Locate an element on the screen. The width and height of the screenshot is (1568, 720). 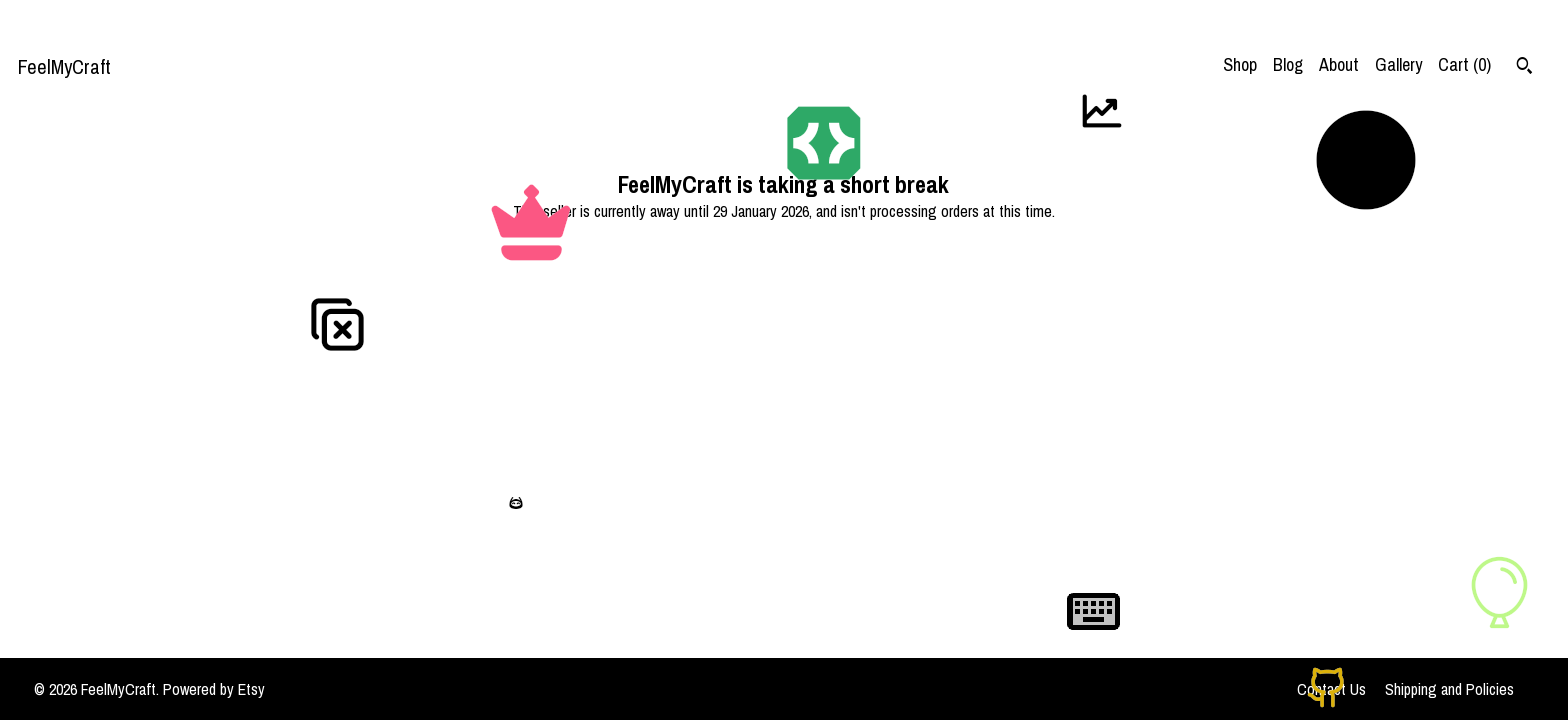
indicates server owner status is located at coordinates (531, 222).